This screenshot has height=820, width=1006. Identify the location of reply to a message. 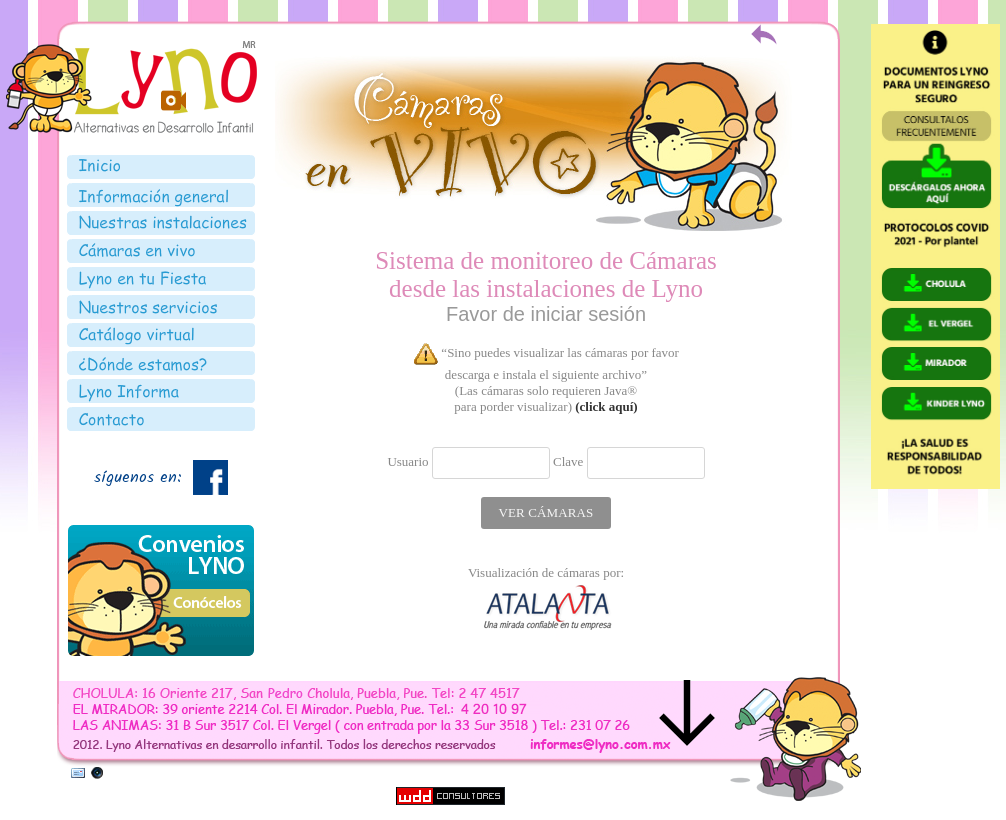
(764, 34).